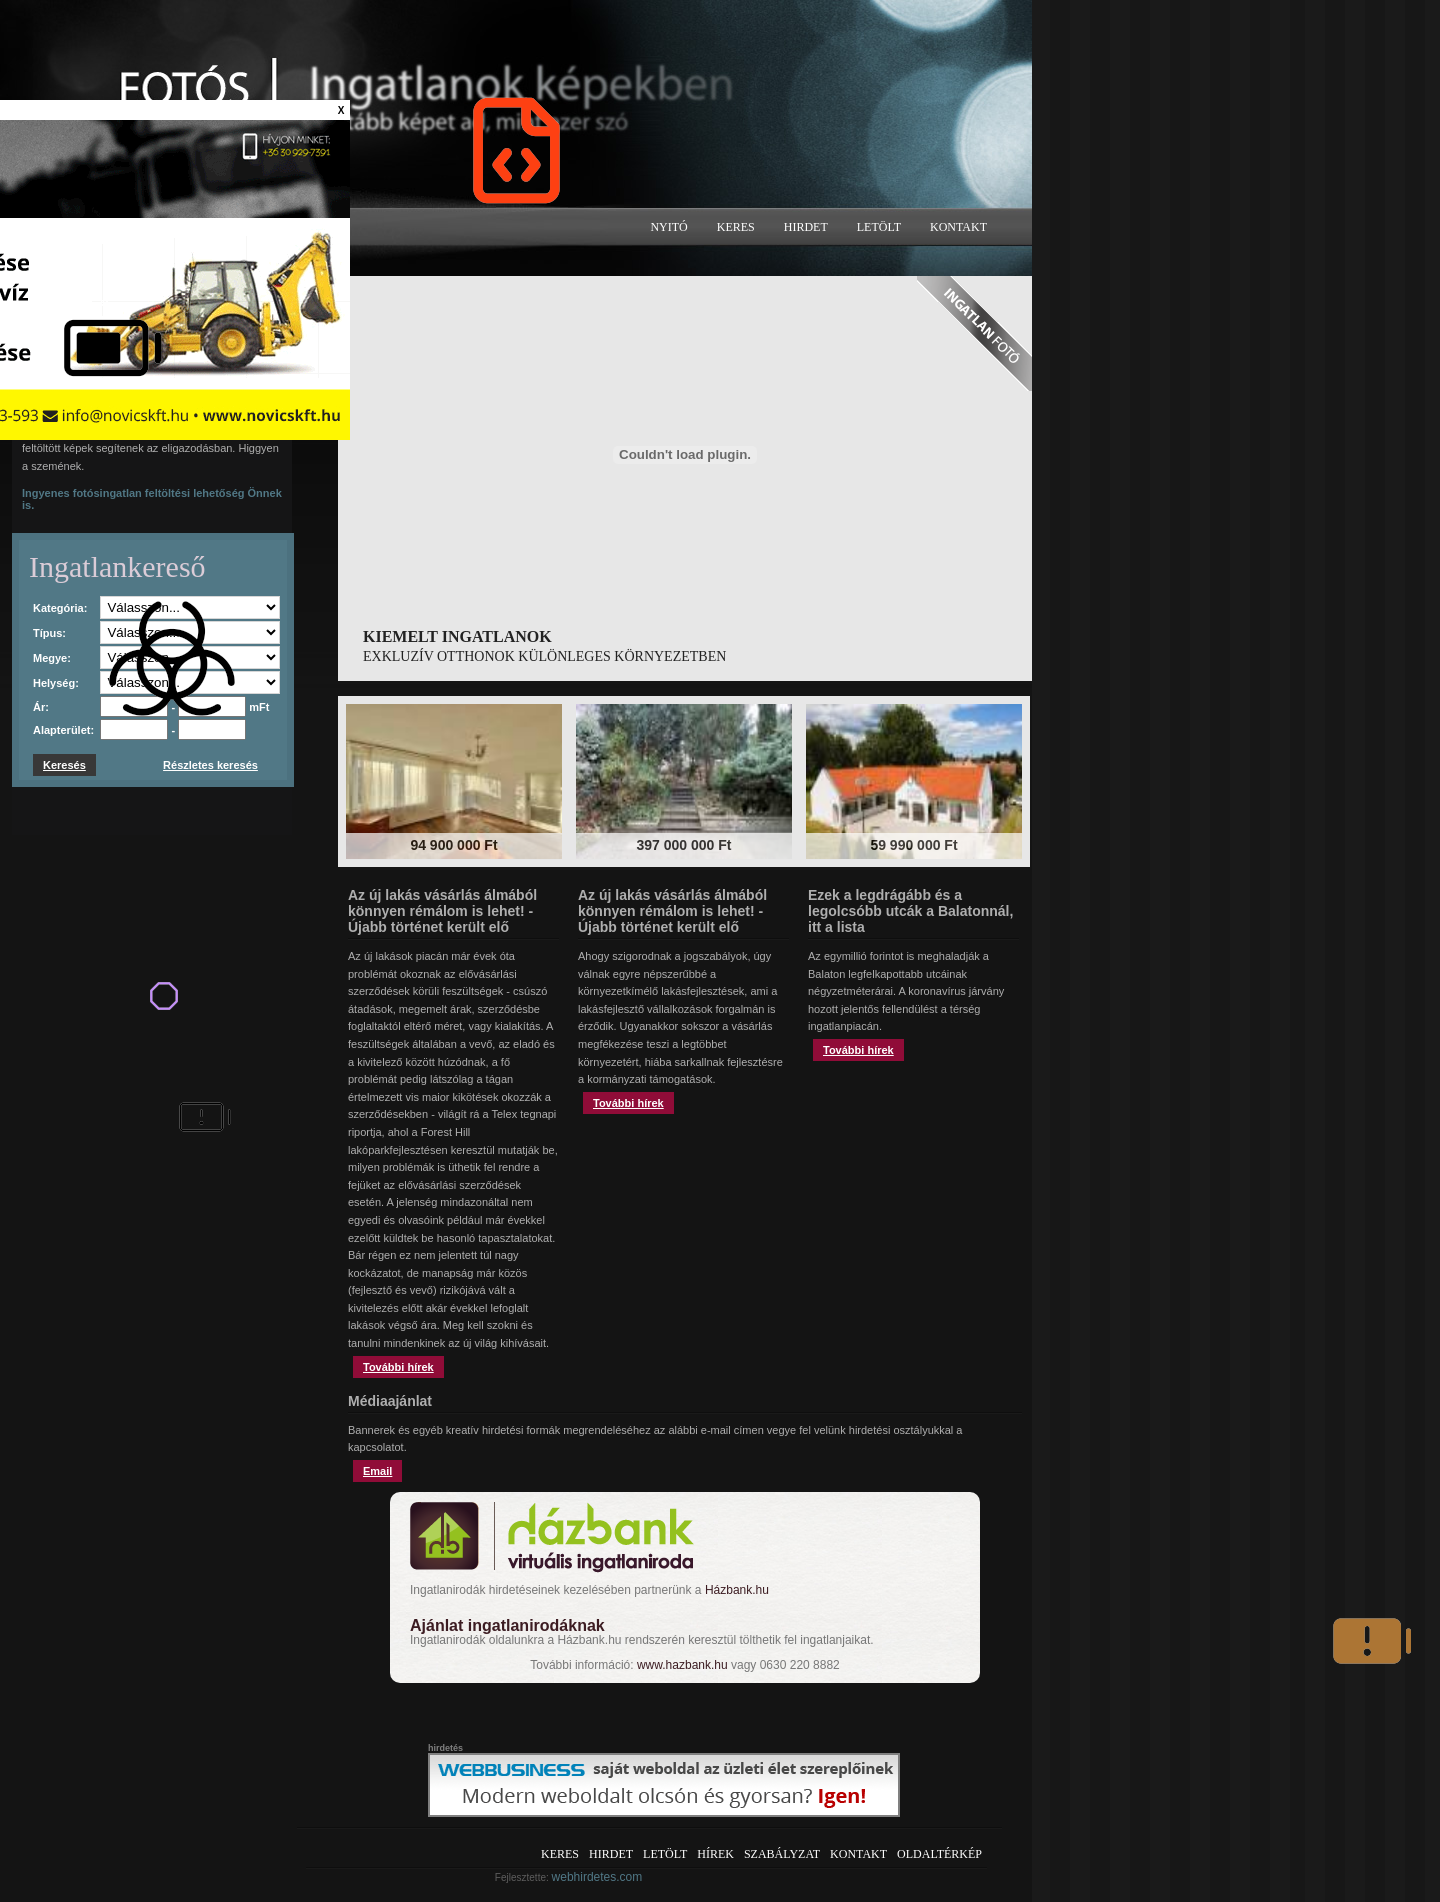 This screenshot has width=1440, height=1902. What do you see at coordinates (111, 348) in the screenshot?
I see `indicates battery is at high charge level` at bounding box center [111, 348].